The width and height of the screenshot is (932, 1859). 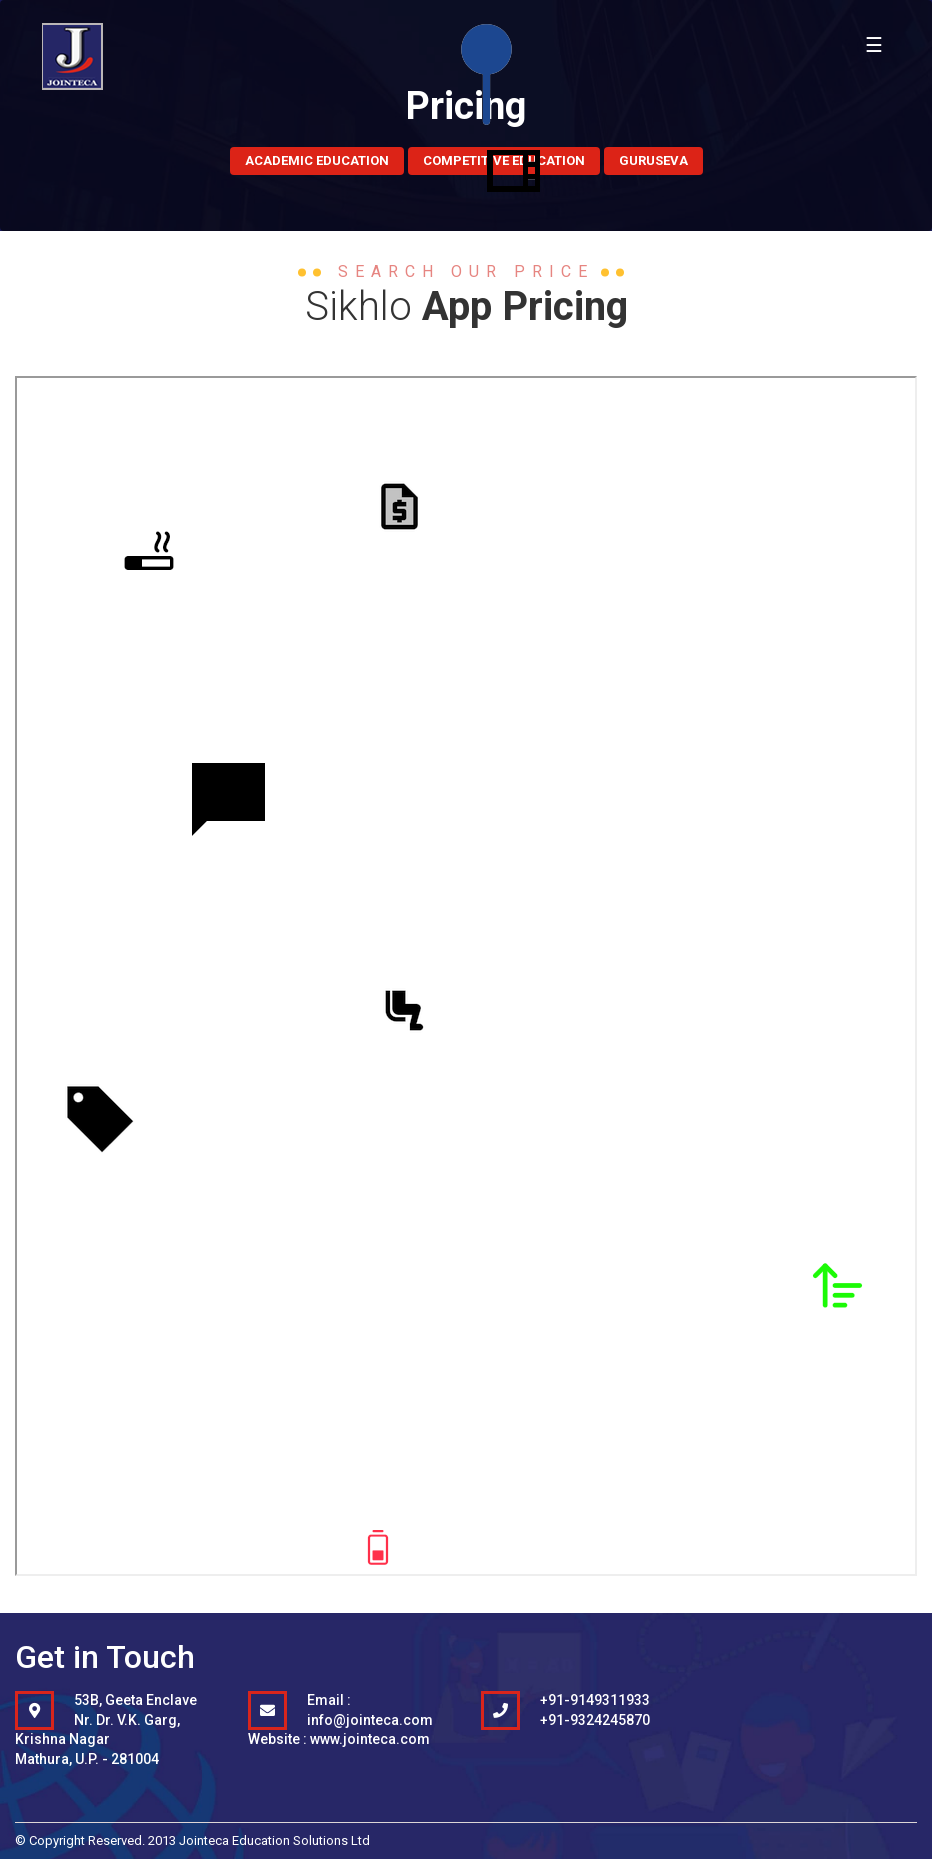 What do you see at coordinates (513, 170) in the screenshot?
I see `toggle sidebar panel visibility` at bounding box center [513, 170].